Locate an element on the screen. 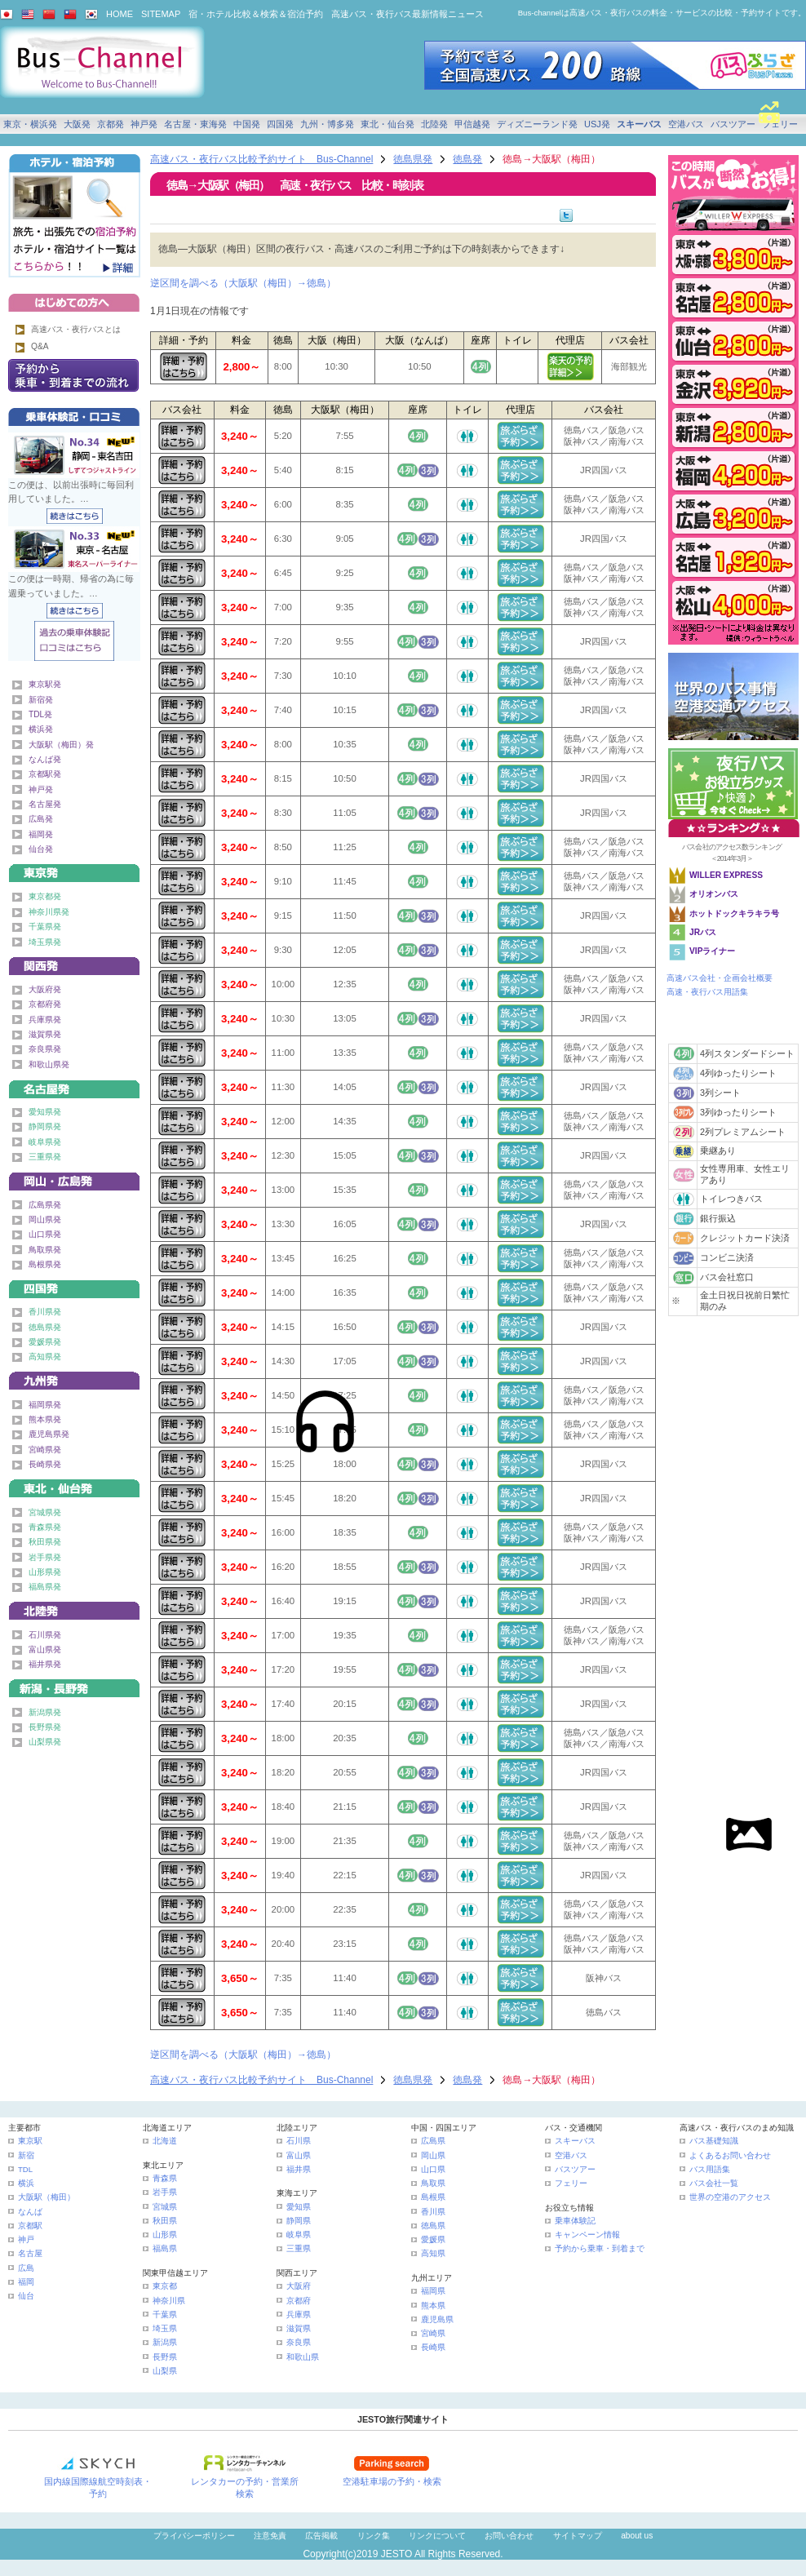 The width and height of the screenshot is (806, 2576). access audio or music playback is located at coordinates (325, 1423).